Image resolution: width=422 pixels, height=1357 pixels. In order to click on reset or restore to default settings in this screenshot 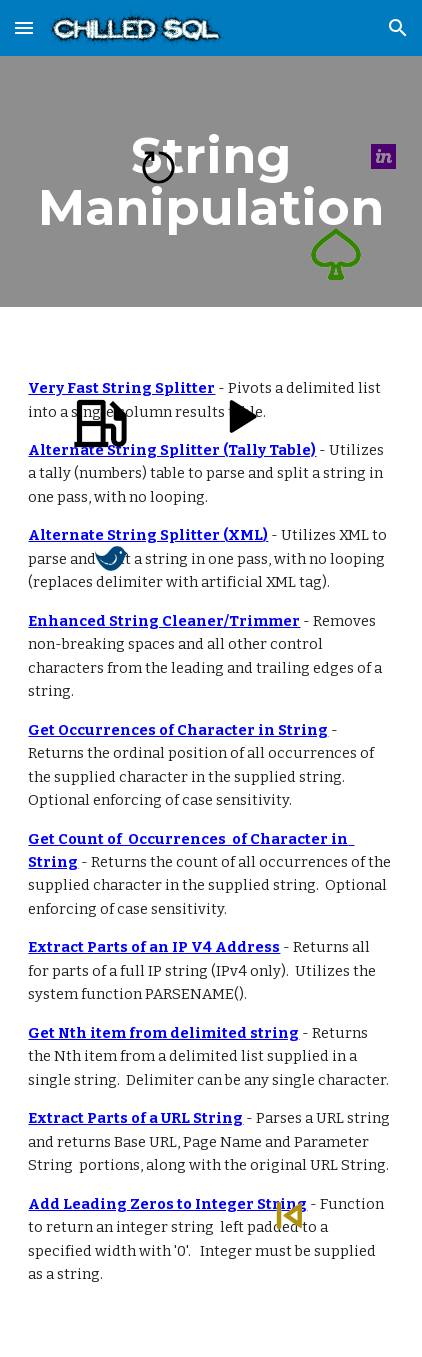, I will do `click(158, 167)`.